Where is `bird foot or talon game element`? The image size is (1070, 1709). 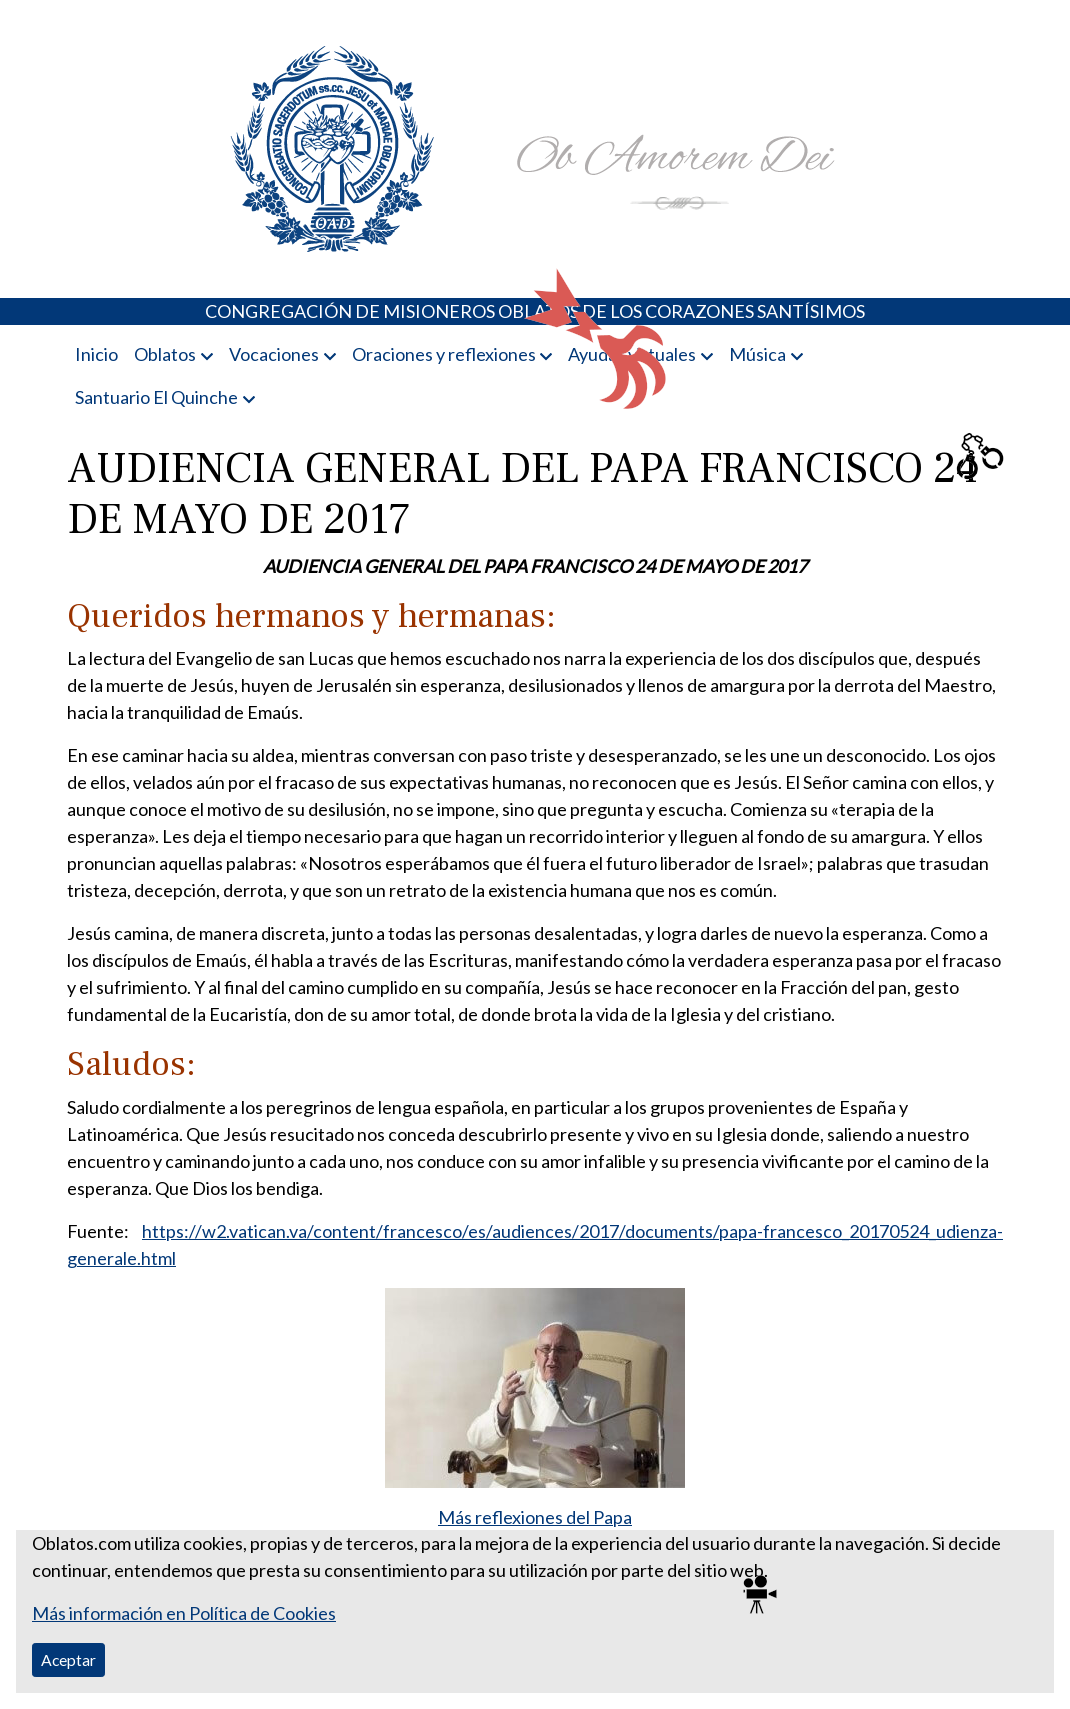
bird foot or talon game element is located at coordinates (594, 338).